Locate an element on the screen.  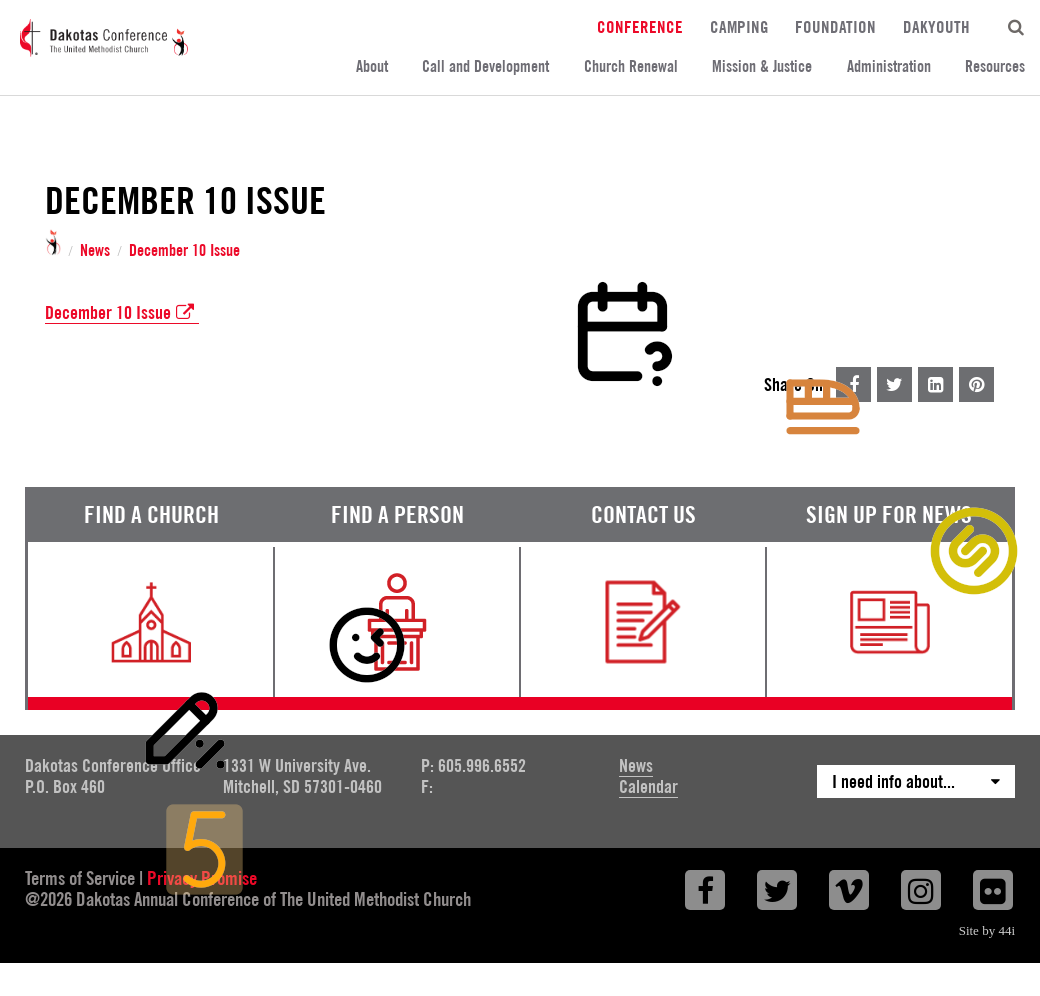
add a playful or winking emoji reaction is located at coordinates (367, 645).